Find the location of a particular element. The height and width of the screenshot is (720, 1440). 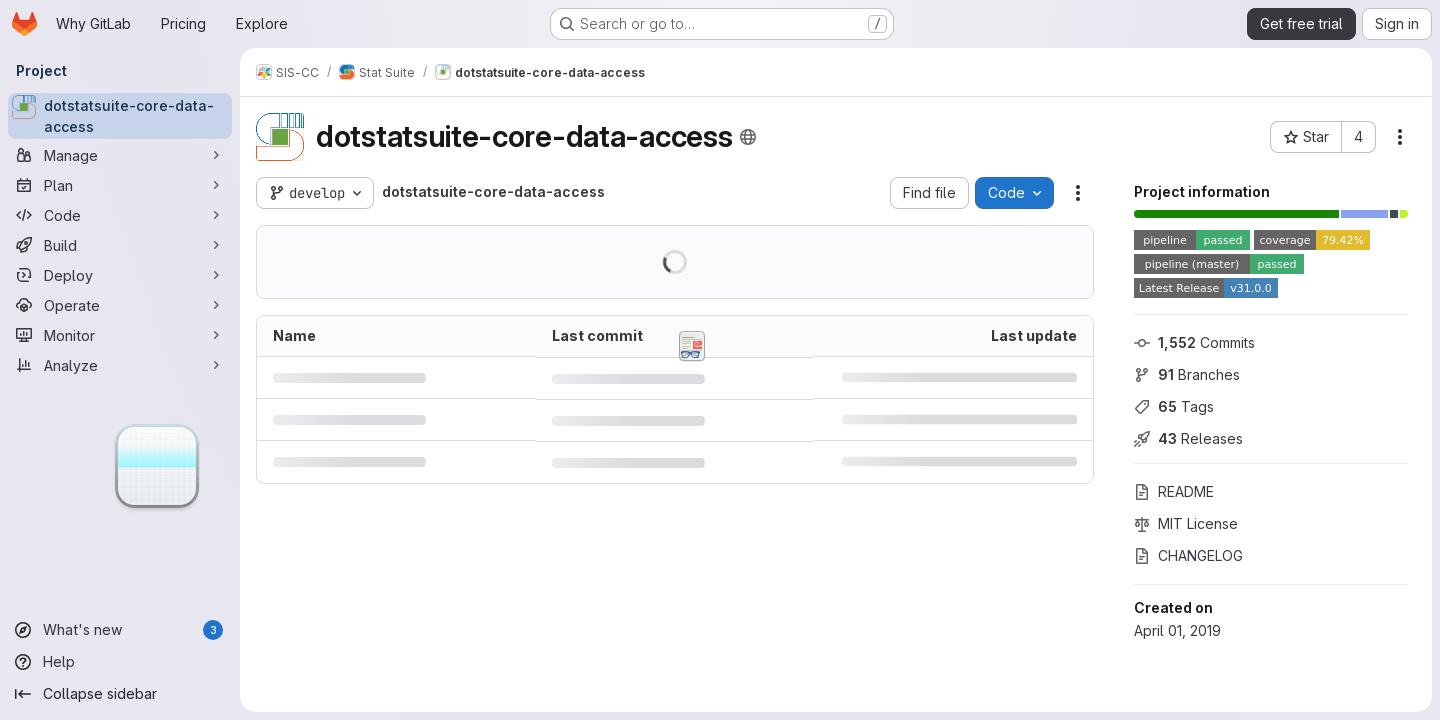

open document scanner app is located at coordinates (157, 466).